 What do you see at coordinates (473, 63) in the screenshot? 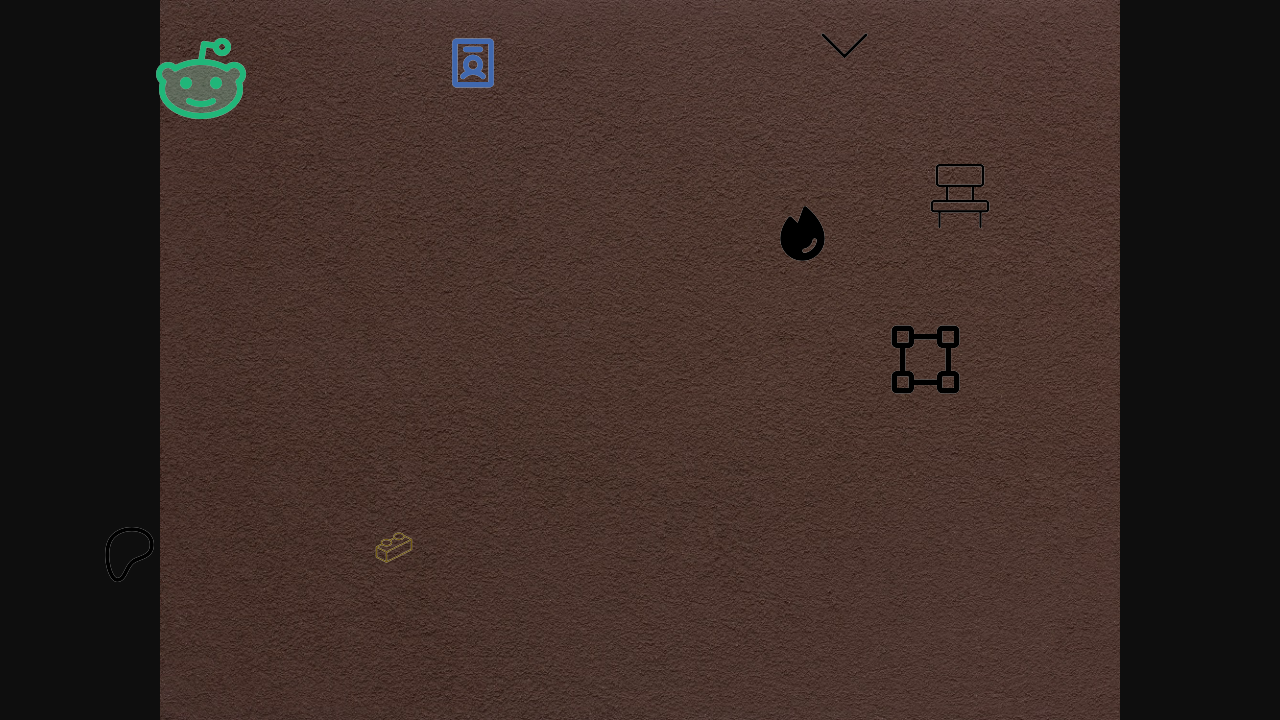
I see `view user profile or identity information` at bounding box center [473, 63].